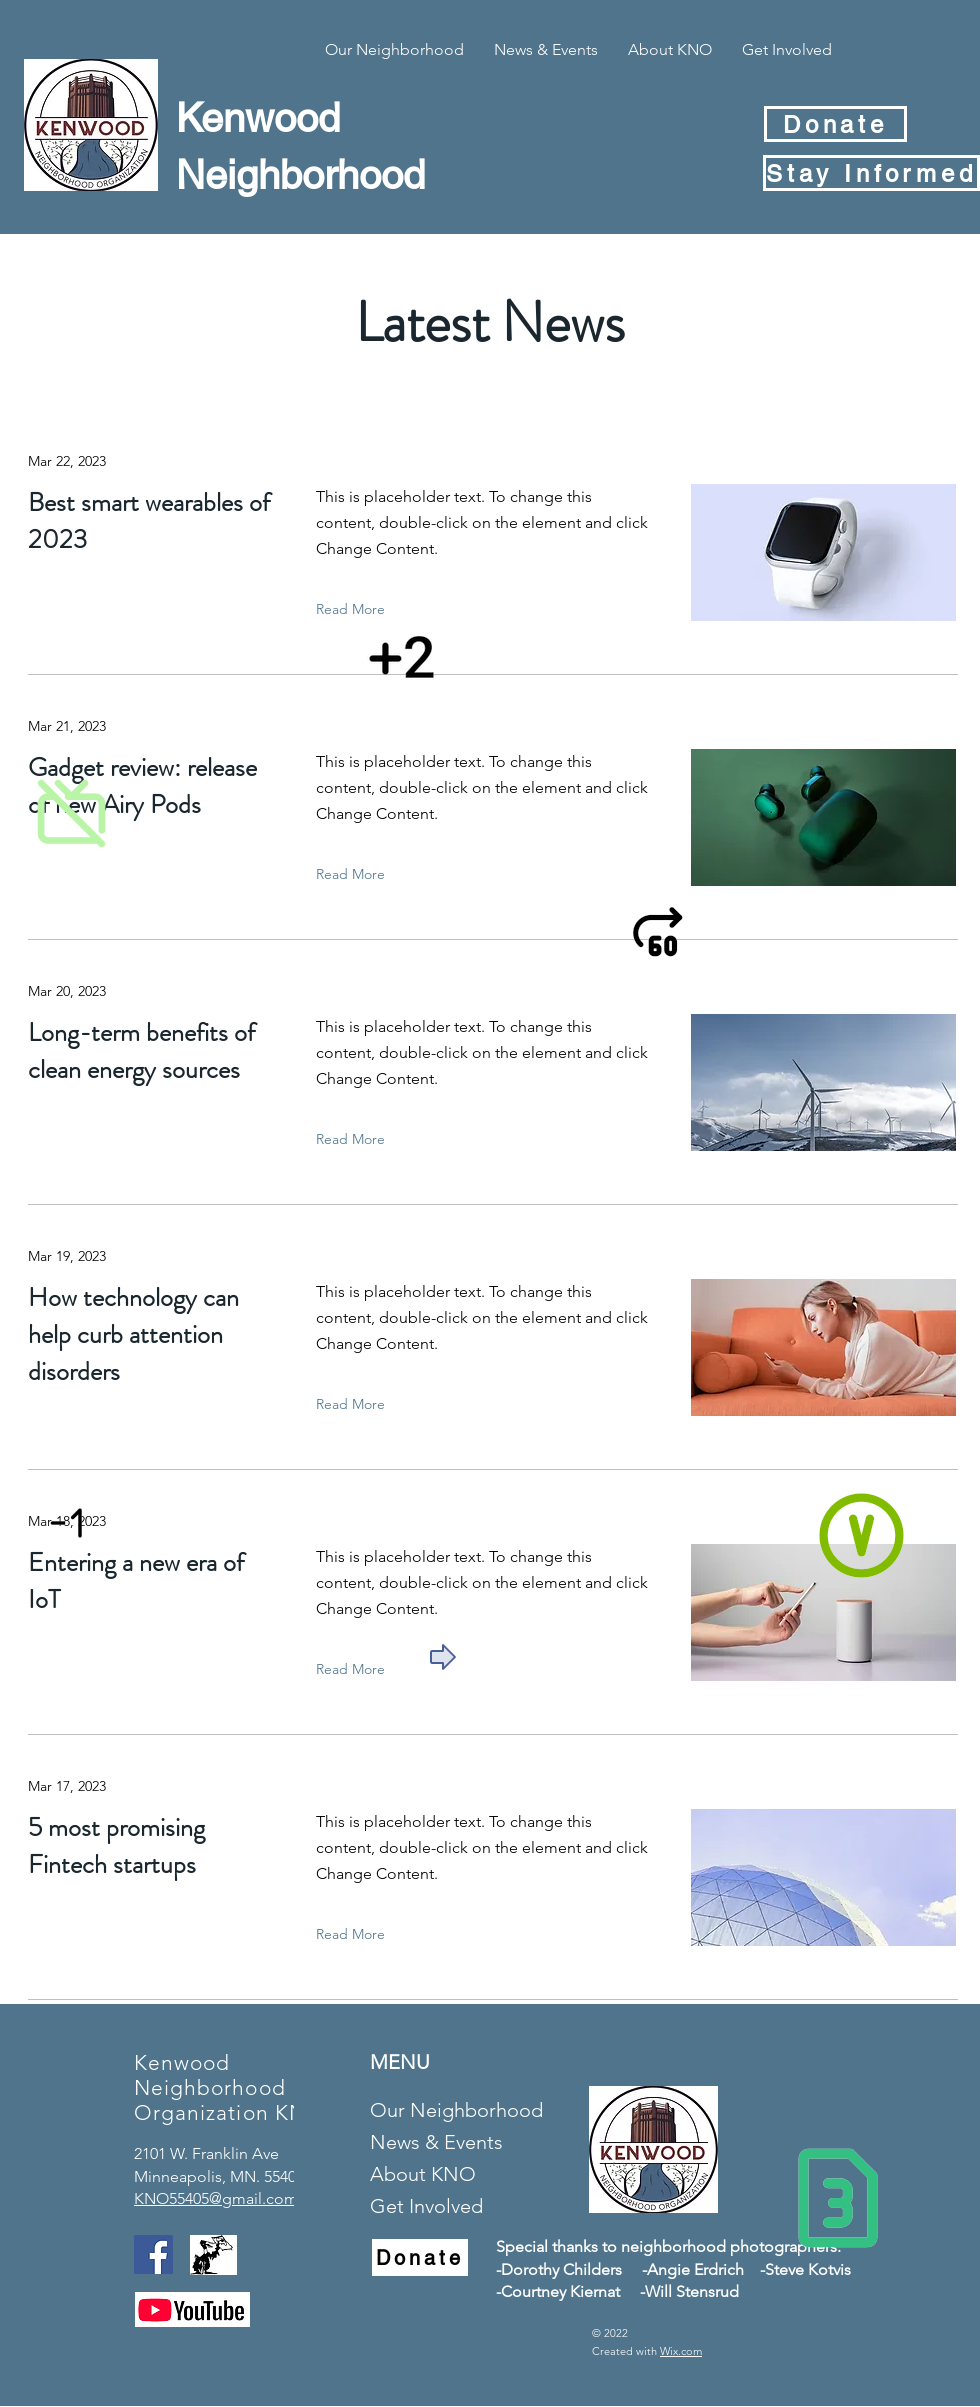  What do you see at coordinates (401, 658) in the screenshot?
I see `increase exposure by 2 stops` at bounding box center [401, 658].